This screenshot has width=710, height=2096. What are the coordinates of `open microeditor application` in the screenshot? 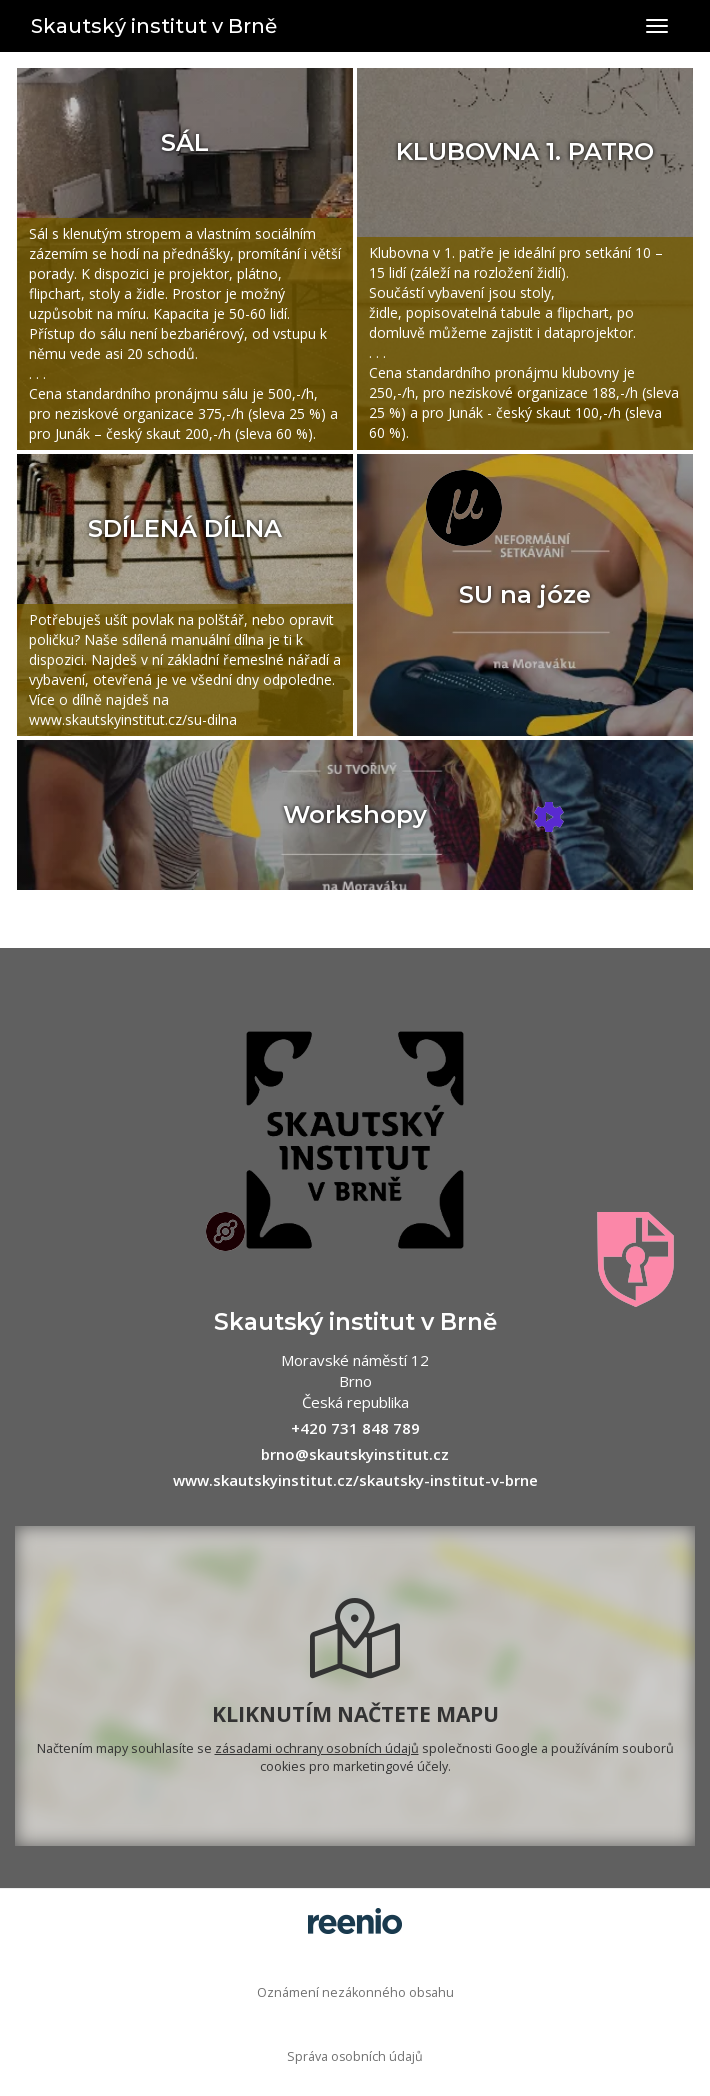 It's located at (464, 508).